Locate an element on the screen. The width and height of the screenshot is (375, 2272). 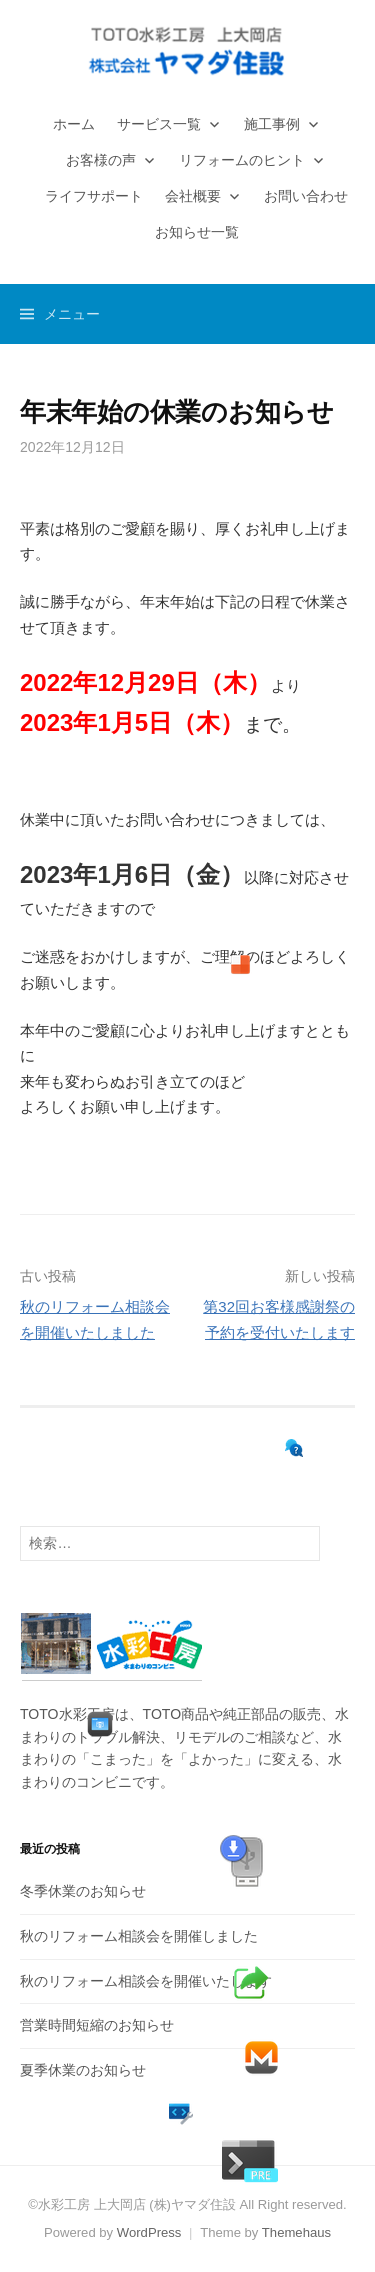
share this item with others is located at coordinates (250, 1982).